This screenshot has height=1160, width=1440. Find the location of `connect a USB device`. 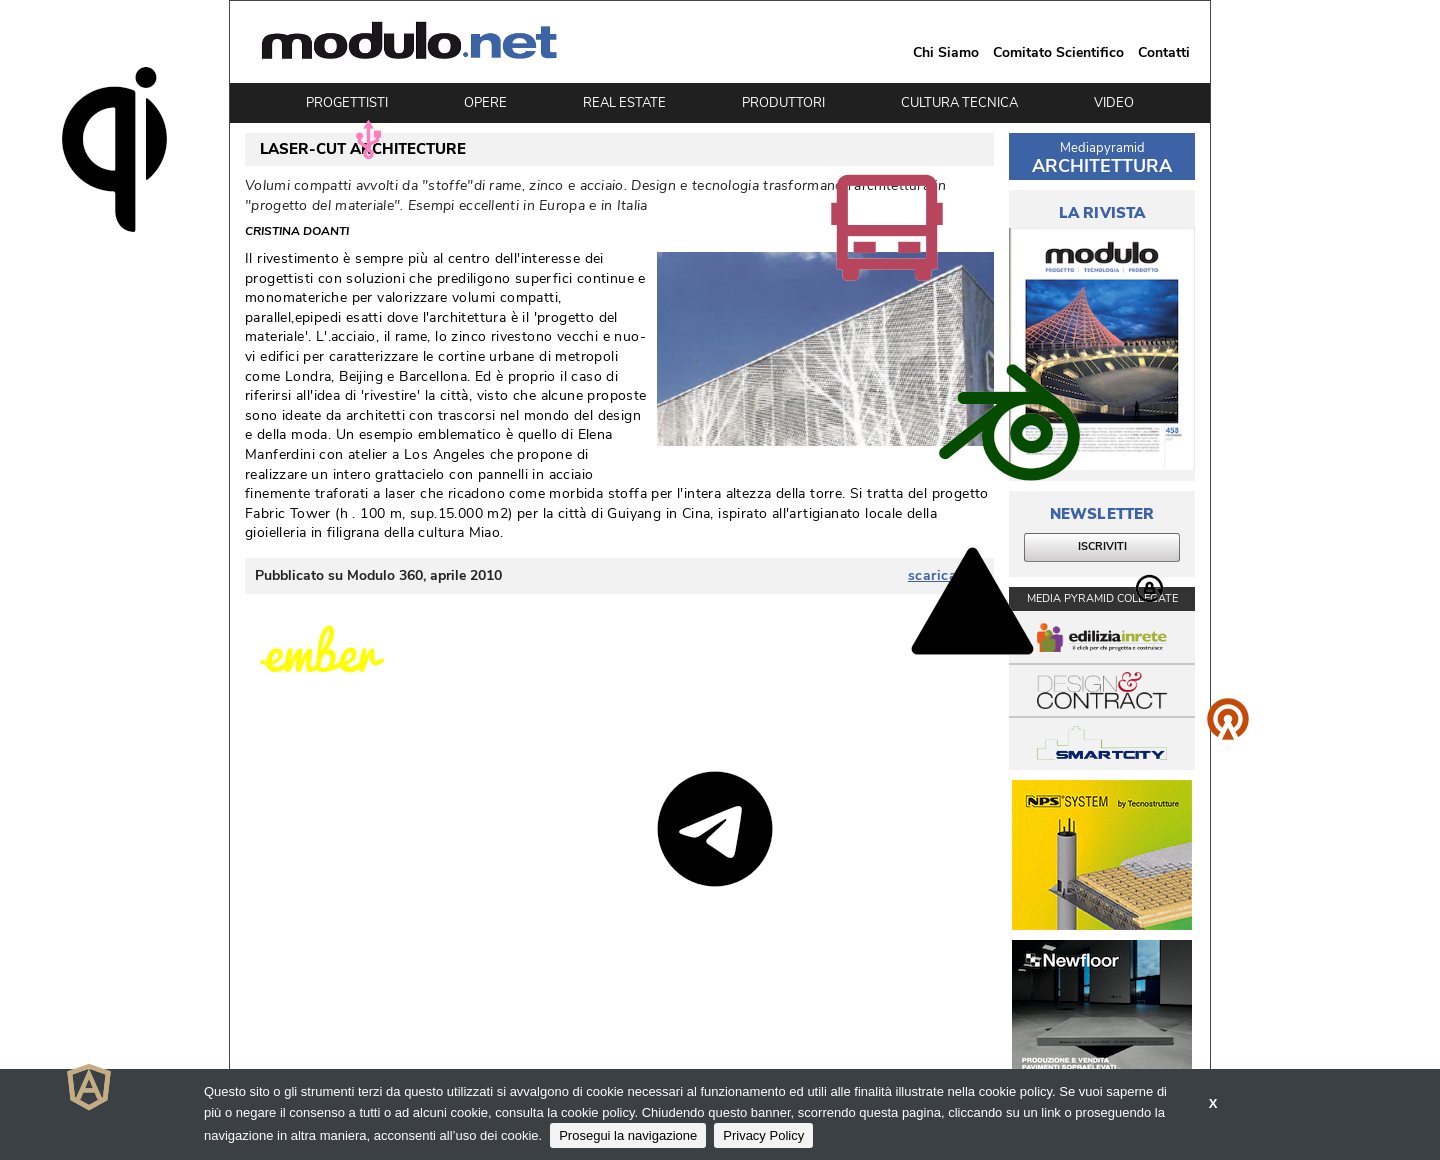

connect a USB device is located at coordinates (368, 139).